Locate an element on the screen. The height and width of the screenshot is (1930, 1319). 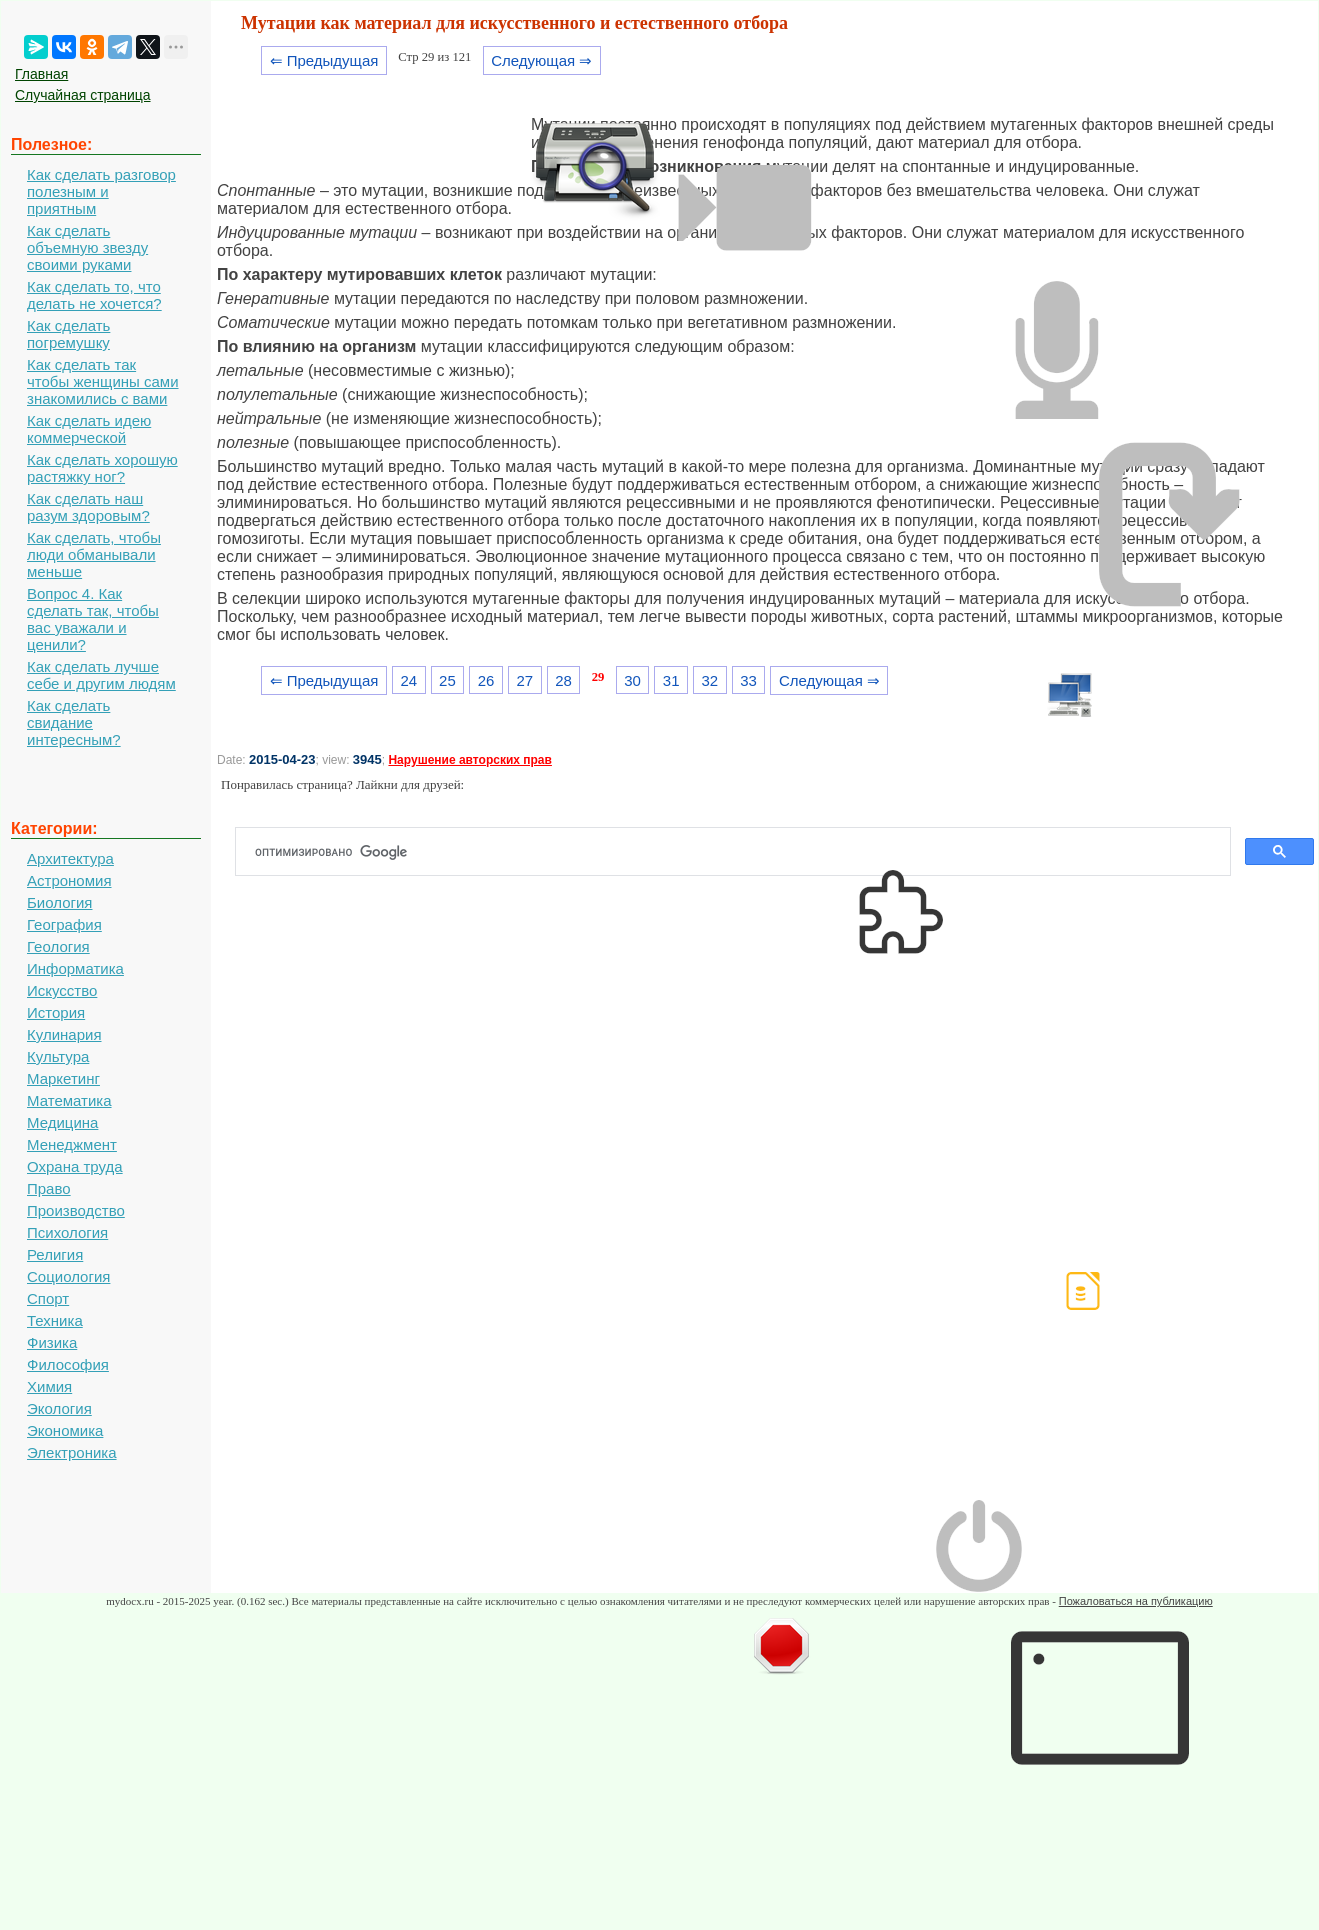
enable microphone or voice input is located at coordinates (1061, 345).